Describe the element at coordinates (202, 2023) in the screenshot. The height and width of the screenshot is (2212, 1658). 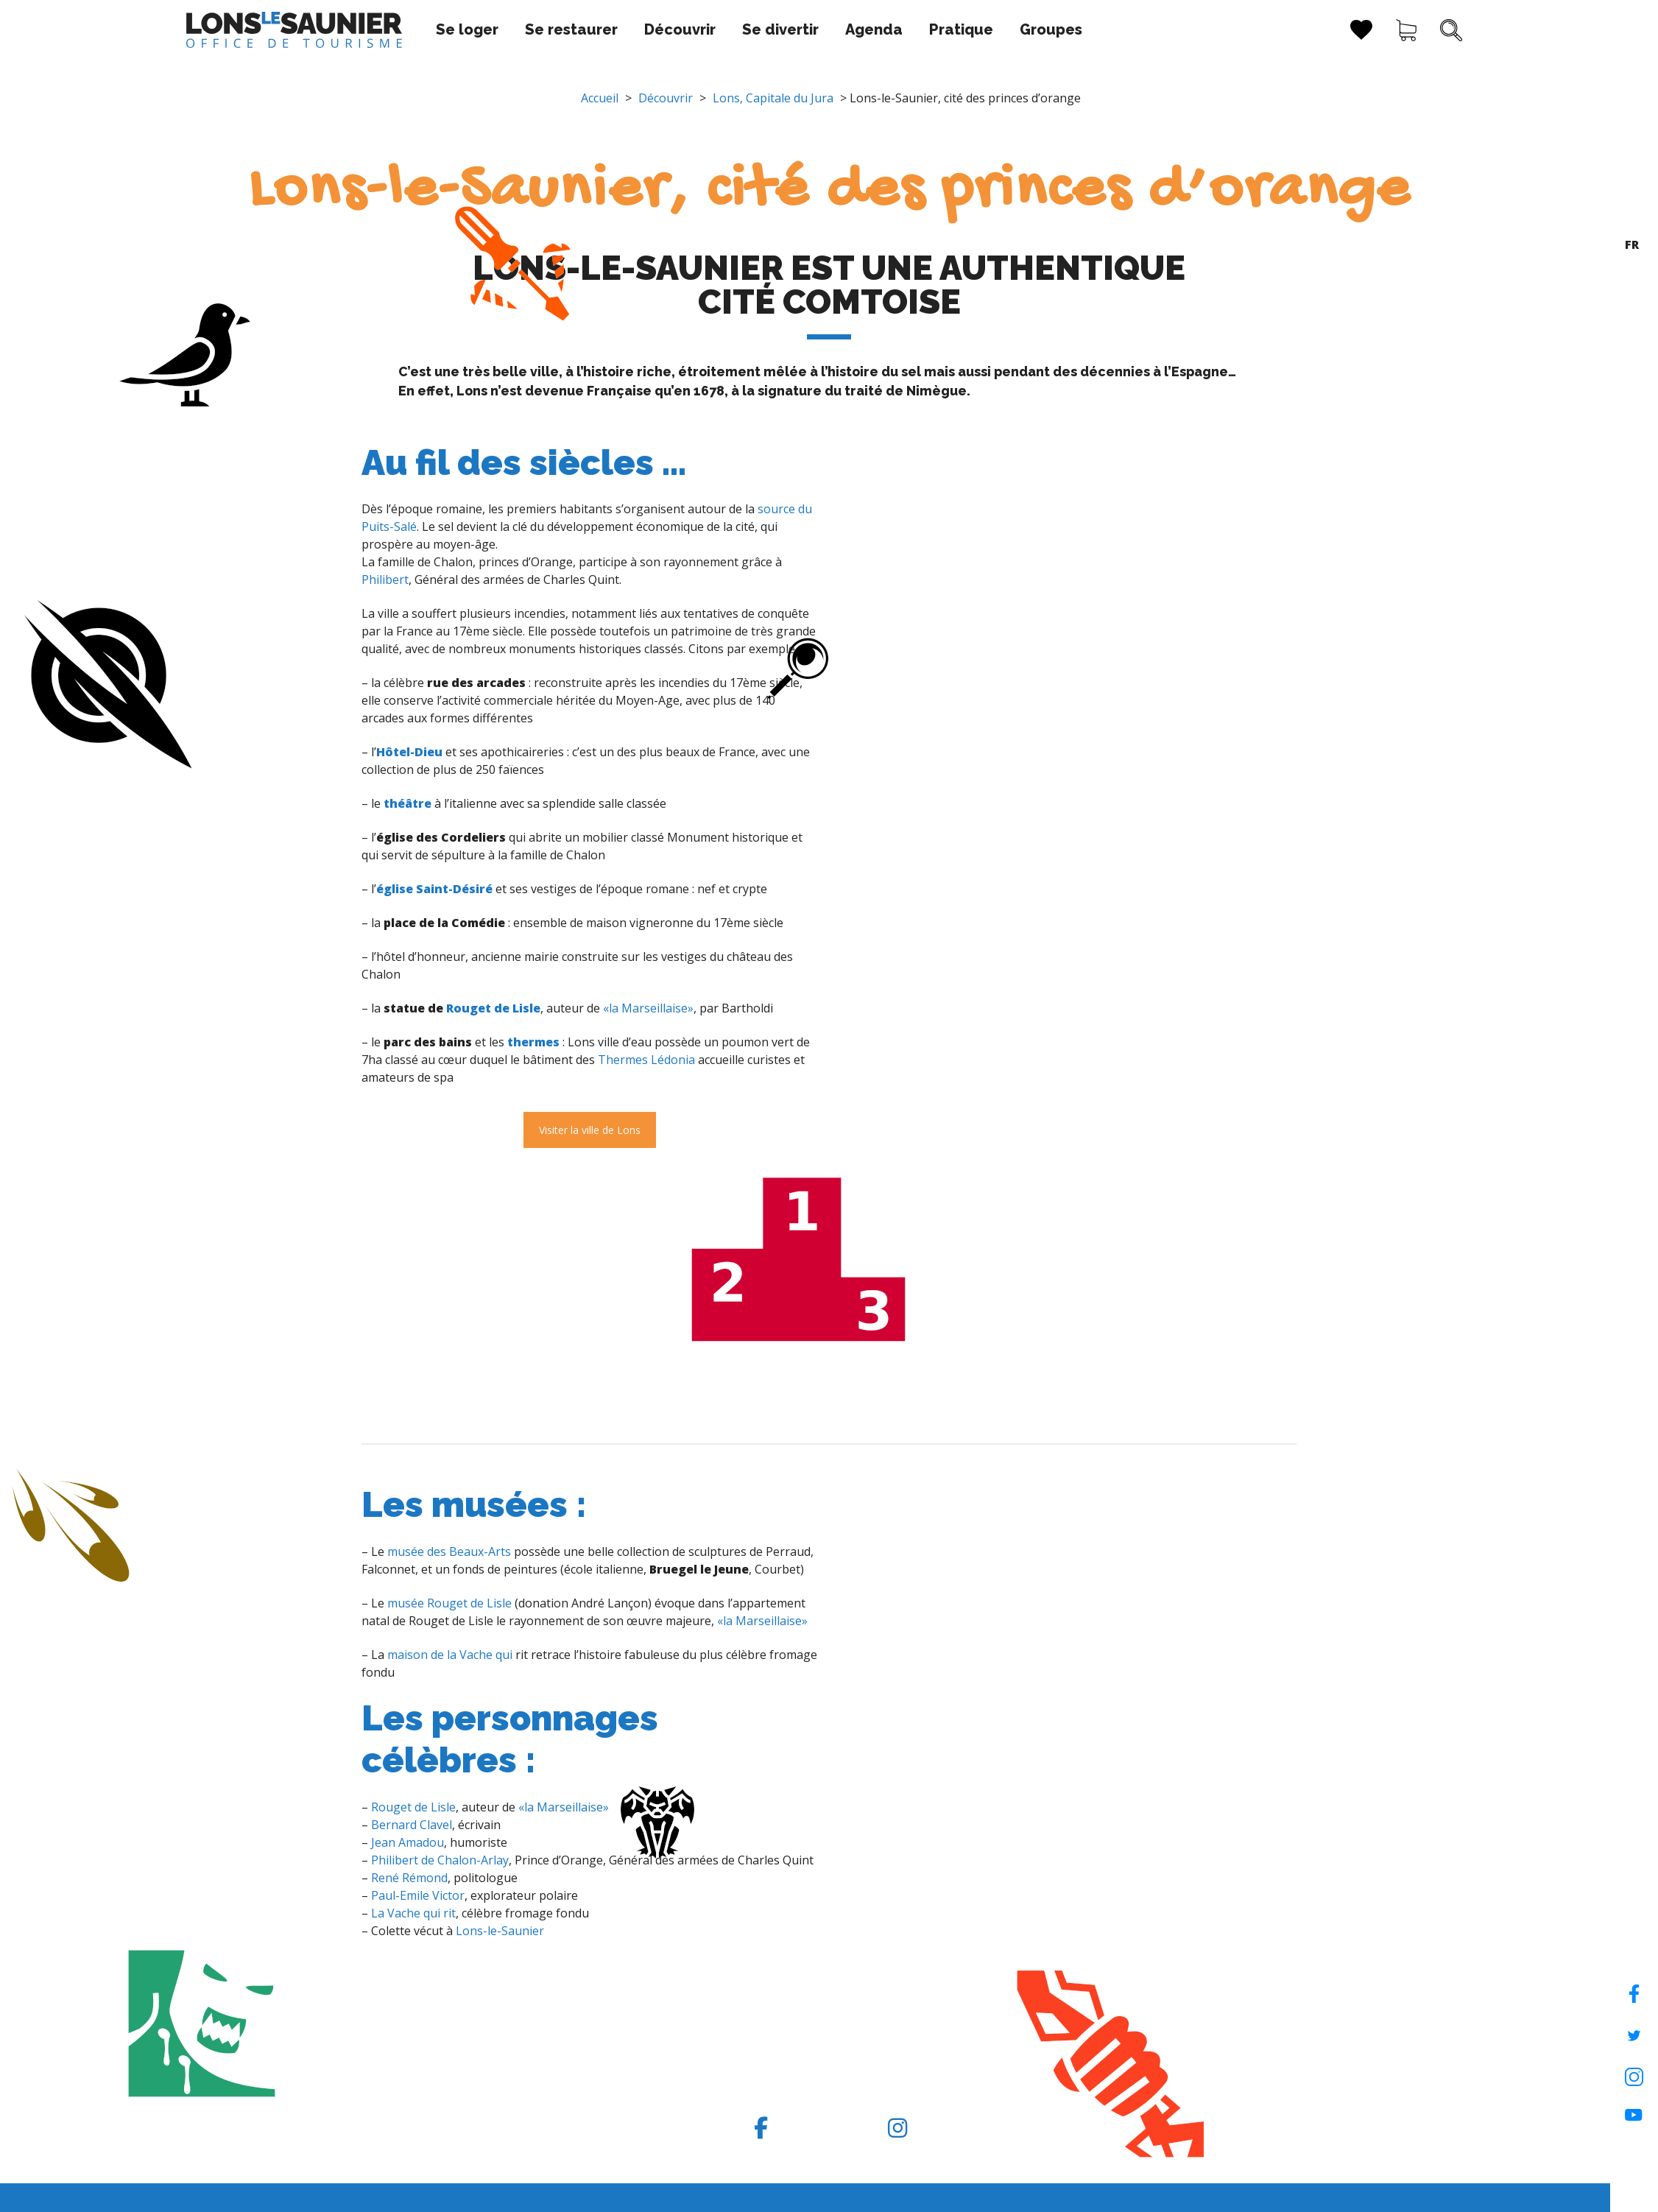
I see `vampire bite attack action in a game` at that location.